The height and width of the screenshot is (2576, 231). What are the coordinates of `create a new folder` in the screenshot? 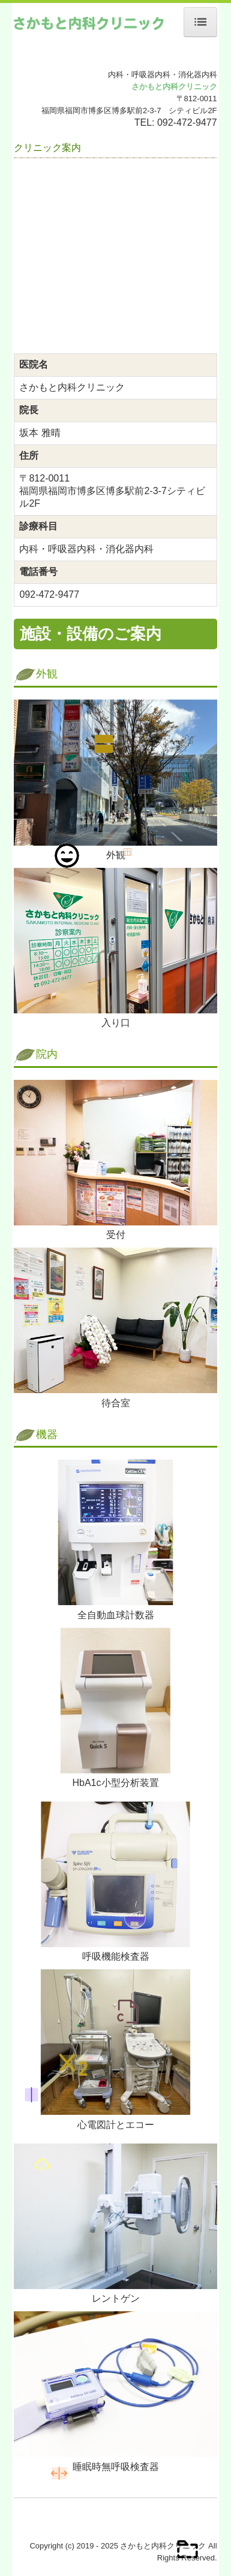 It's located at (187, 2549).